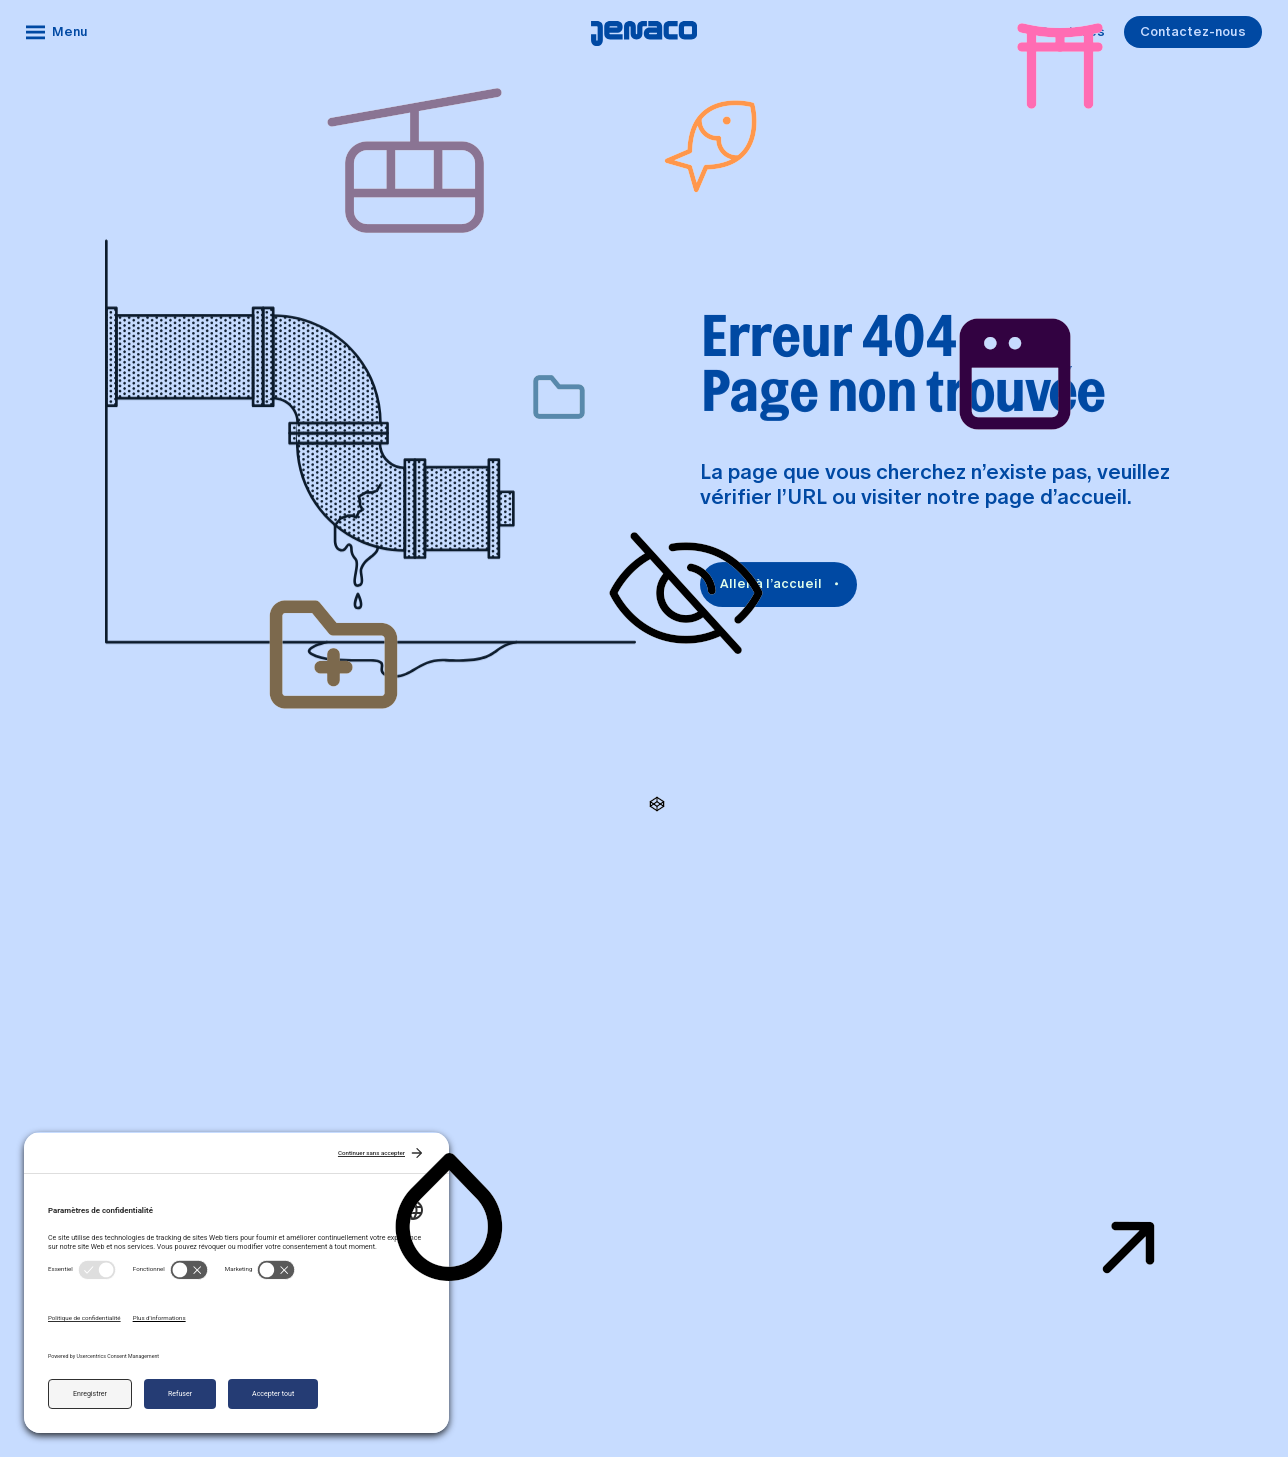 This screenshot has width=1288, height=1457. Describe the element at coordinates (449, 1217) in the screenshot. I see `adjust water or hydration settings` at that location.